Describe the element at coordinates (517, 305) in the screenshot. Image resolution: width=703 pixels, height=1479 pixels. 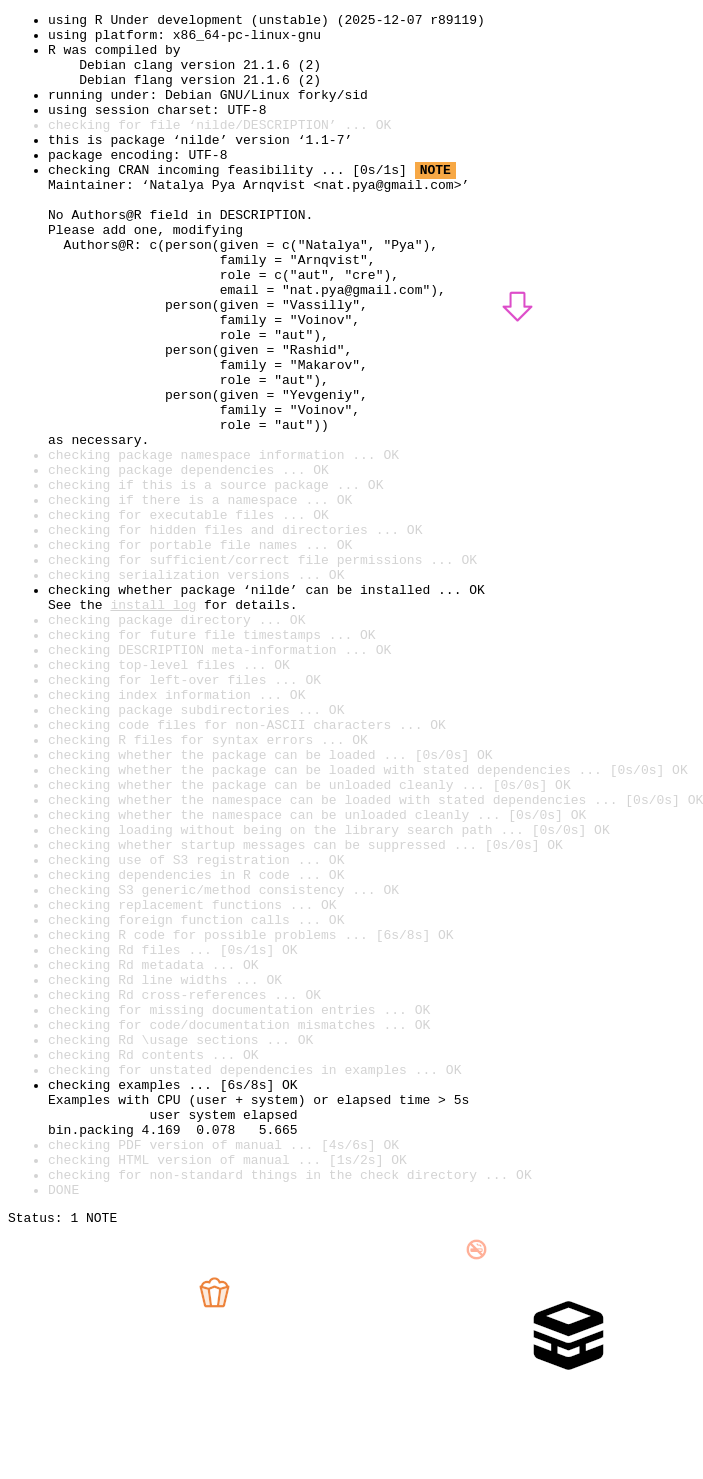
I see `download a file or content` at that location.